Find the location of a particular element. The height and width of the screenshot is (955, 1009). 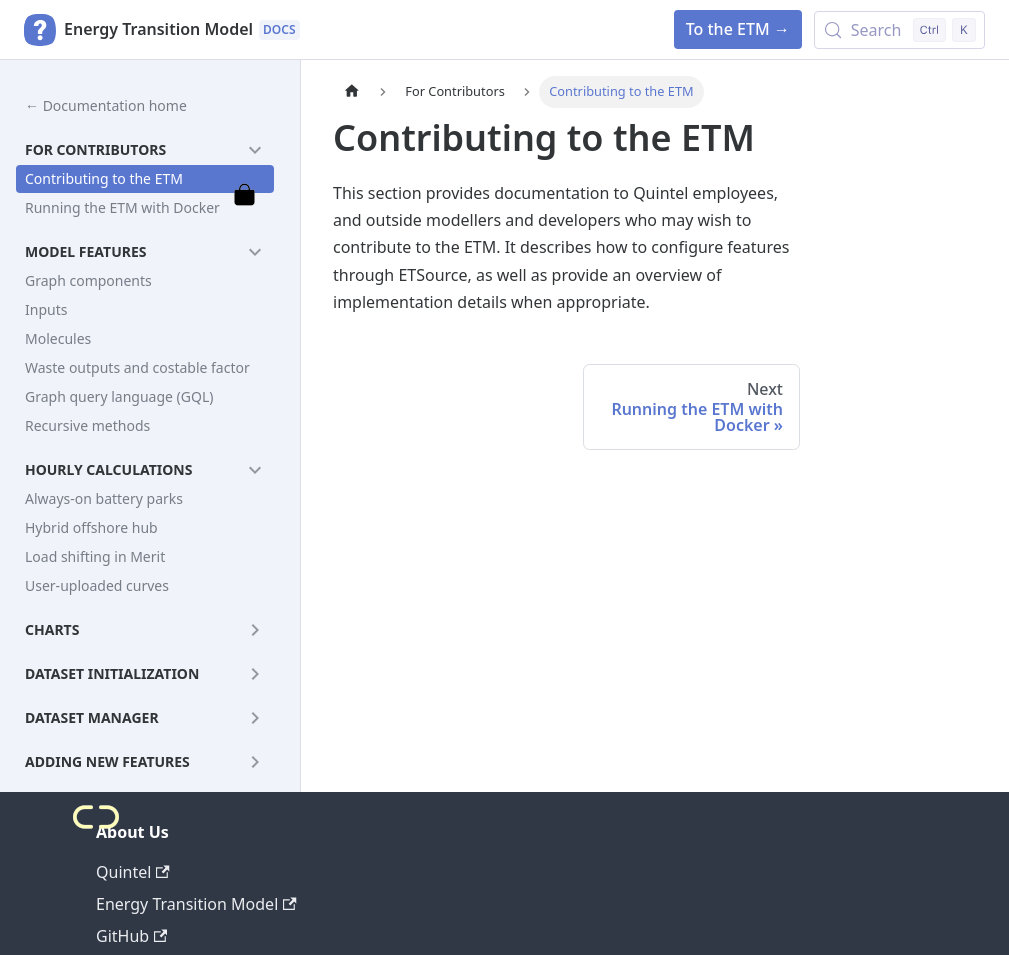

view your shopping bag is located at coordinates (244, 194).